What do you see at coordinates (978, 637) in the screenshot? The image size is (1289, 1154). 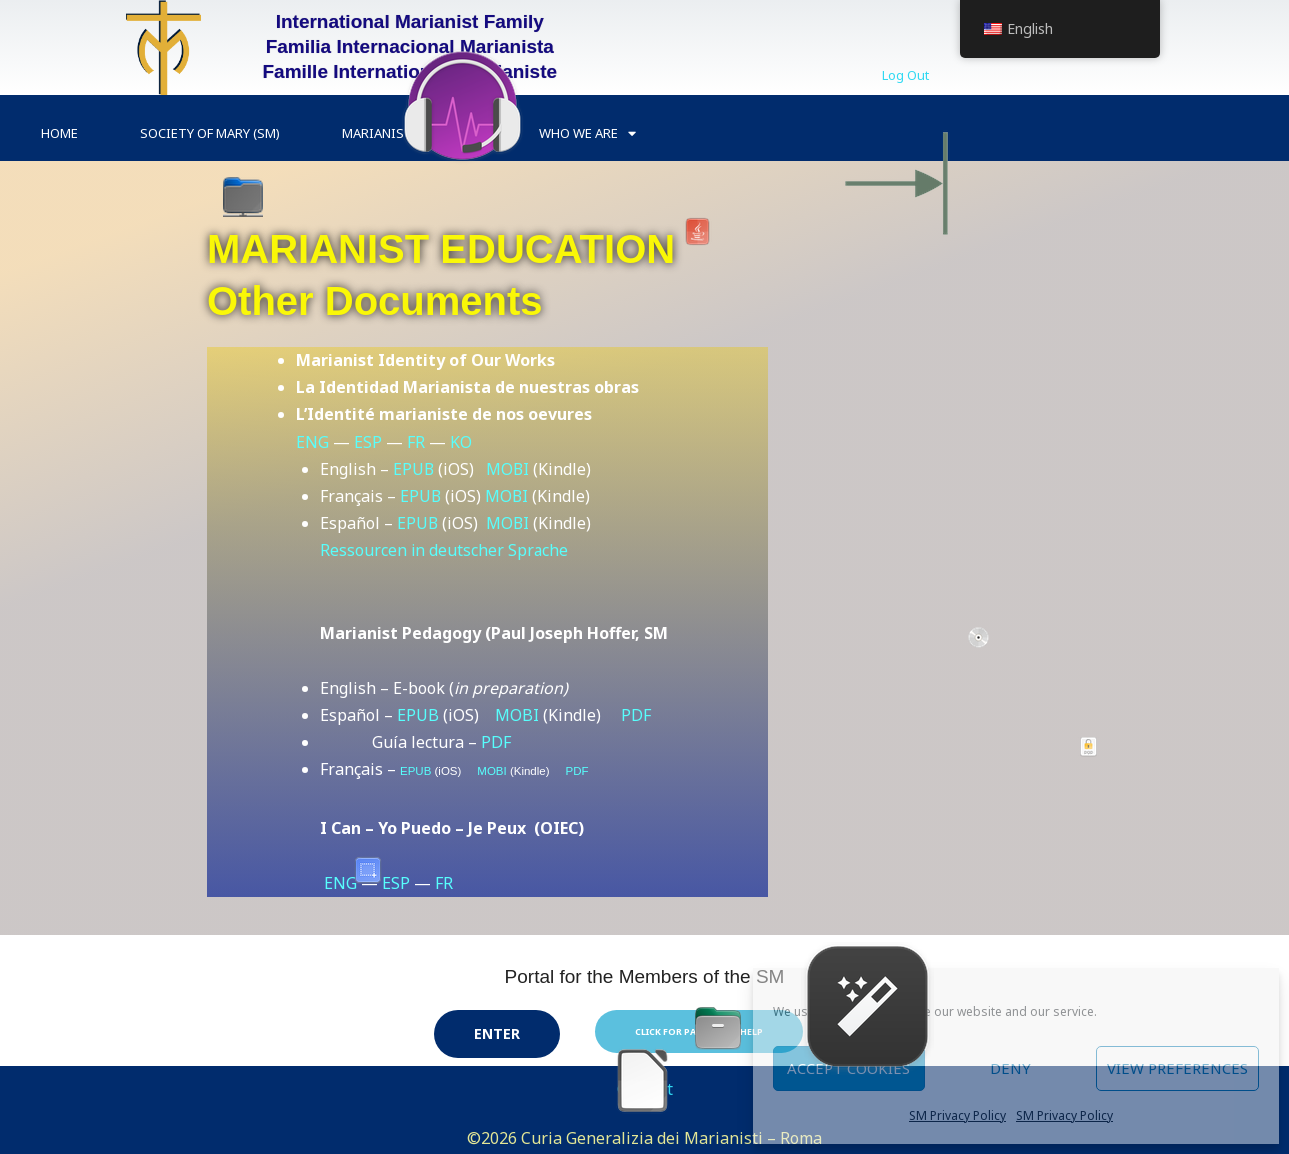 I see `access dvd or optical disc drive` at bounding box center [978, 637].